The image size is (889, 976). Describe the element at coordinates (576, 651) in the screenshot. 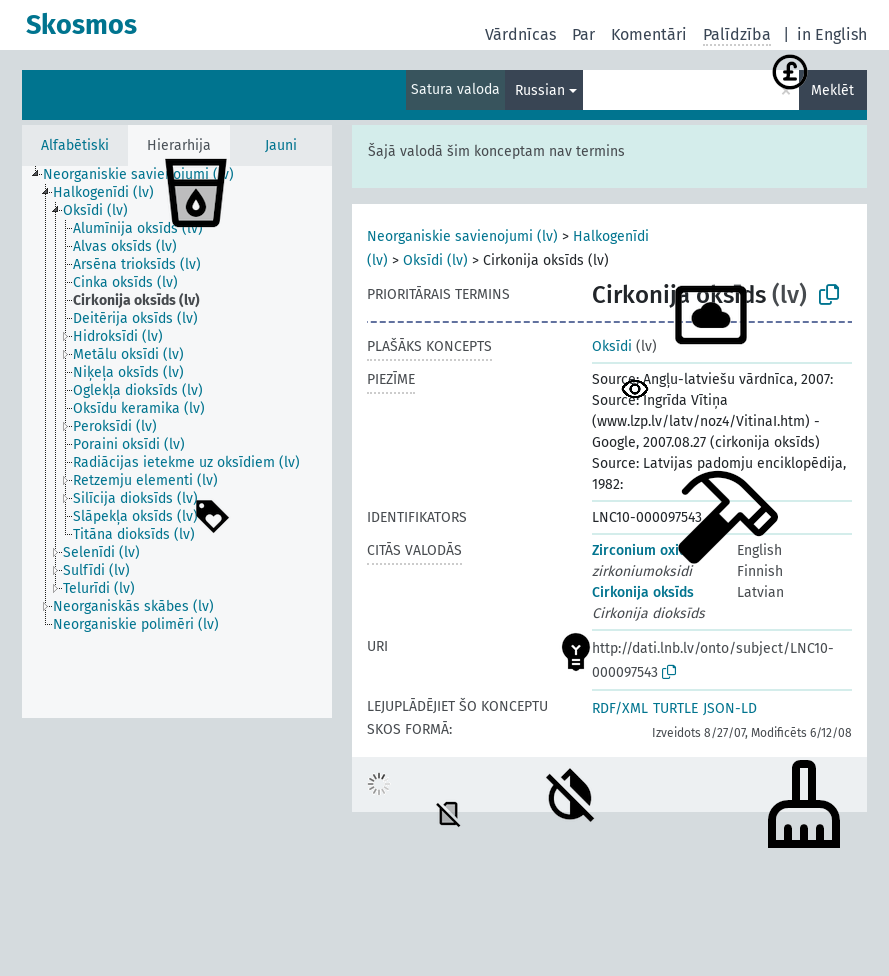

I see `access tips or ideas` at that location.